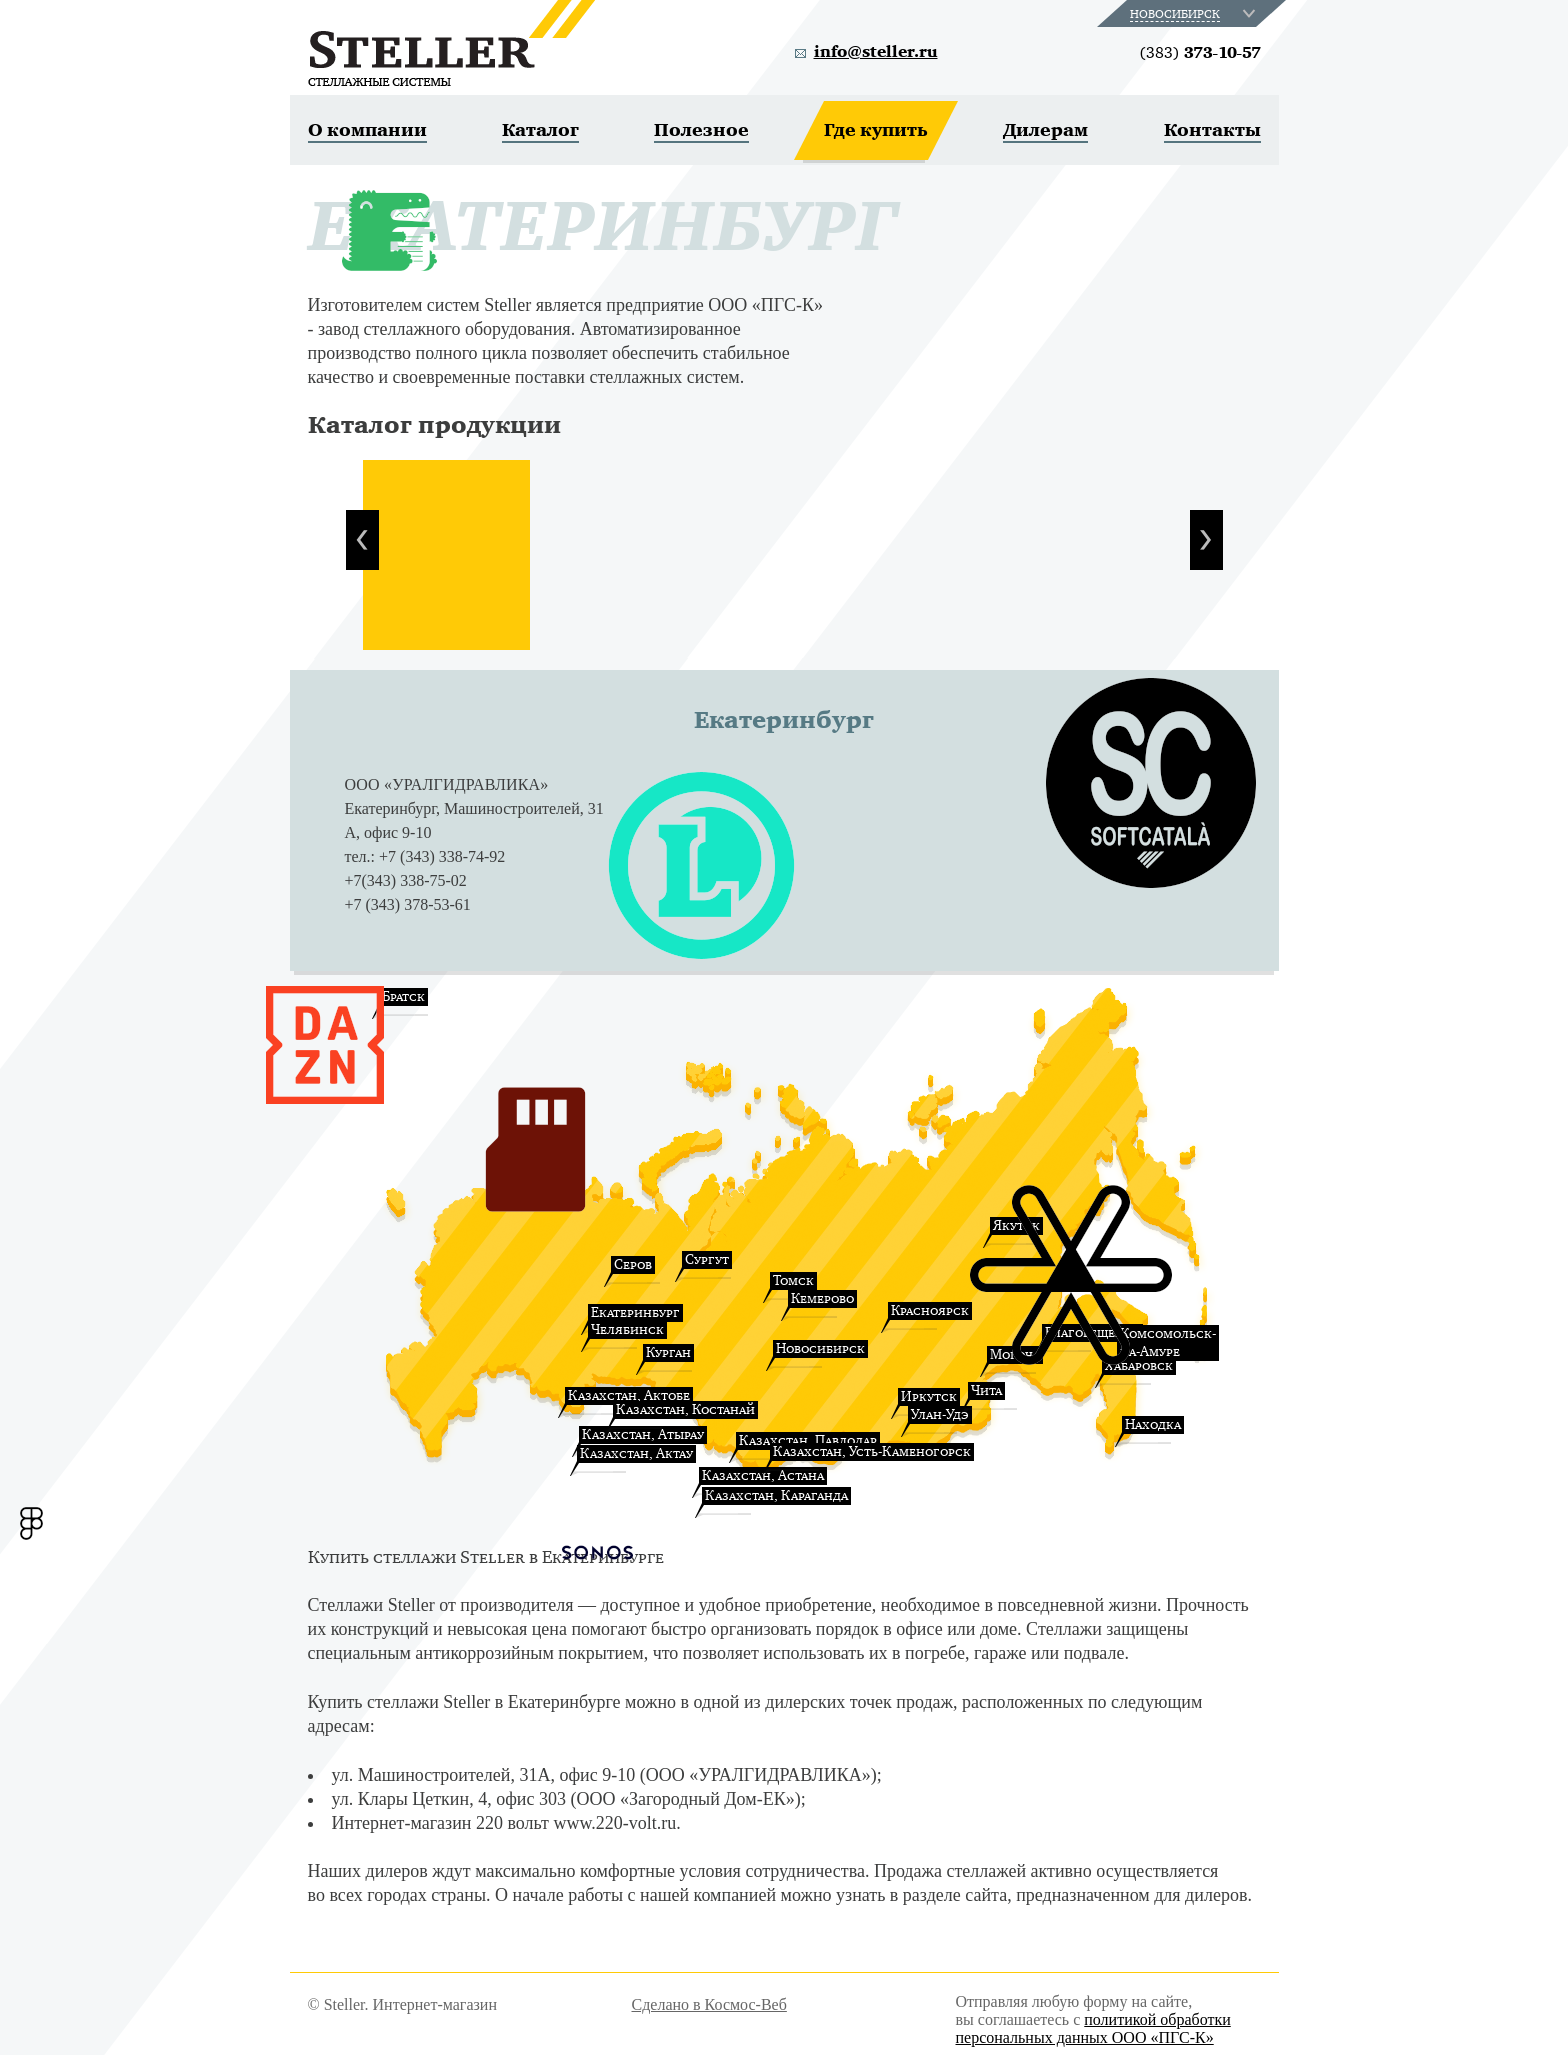 This screenshot has height=2055, width=1568. I want to click on visit the Softcatalà website or app, so click(1151, 783).